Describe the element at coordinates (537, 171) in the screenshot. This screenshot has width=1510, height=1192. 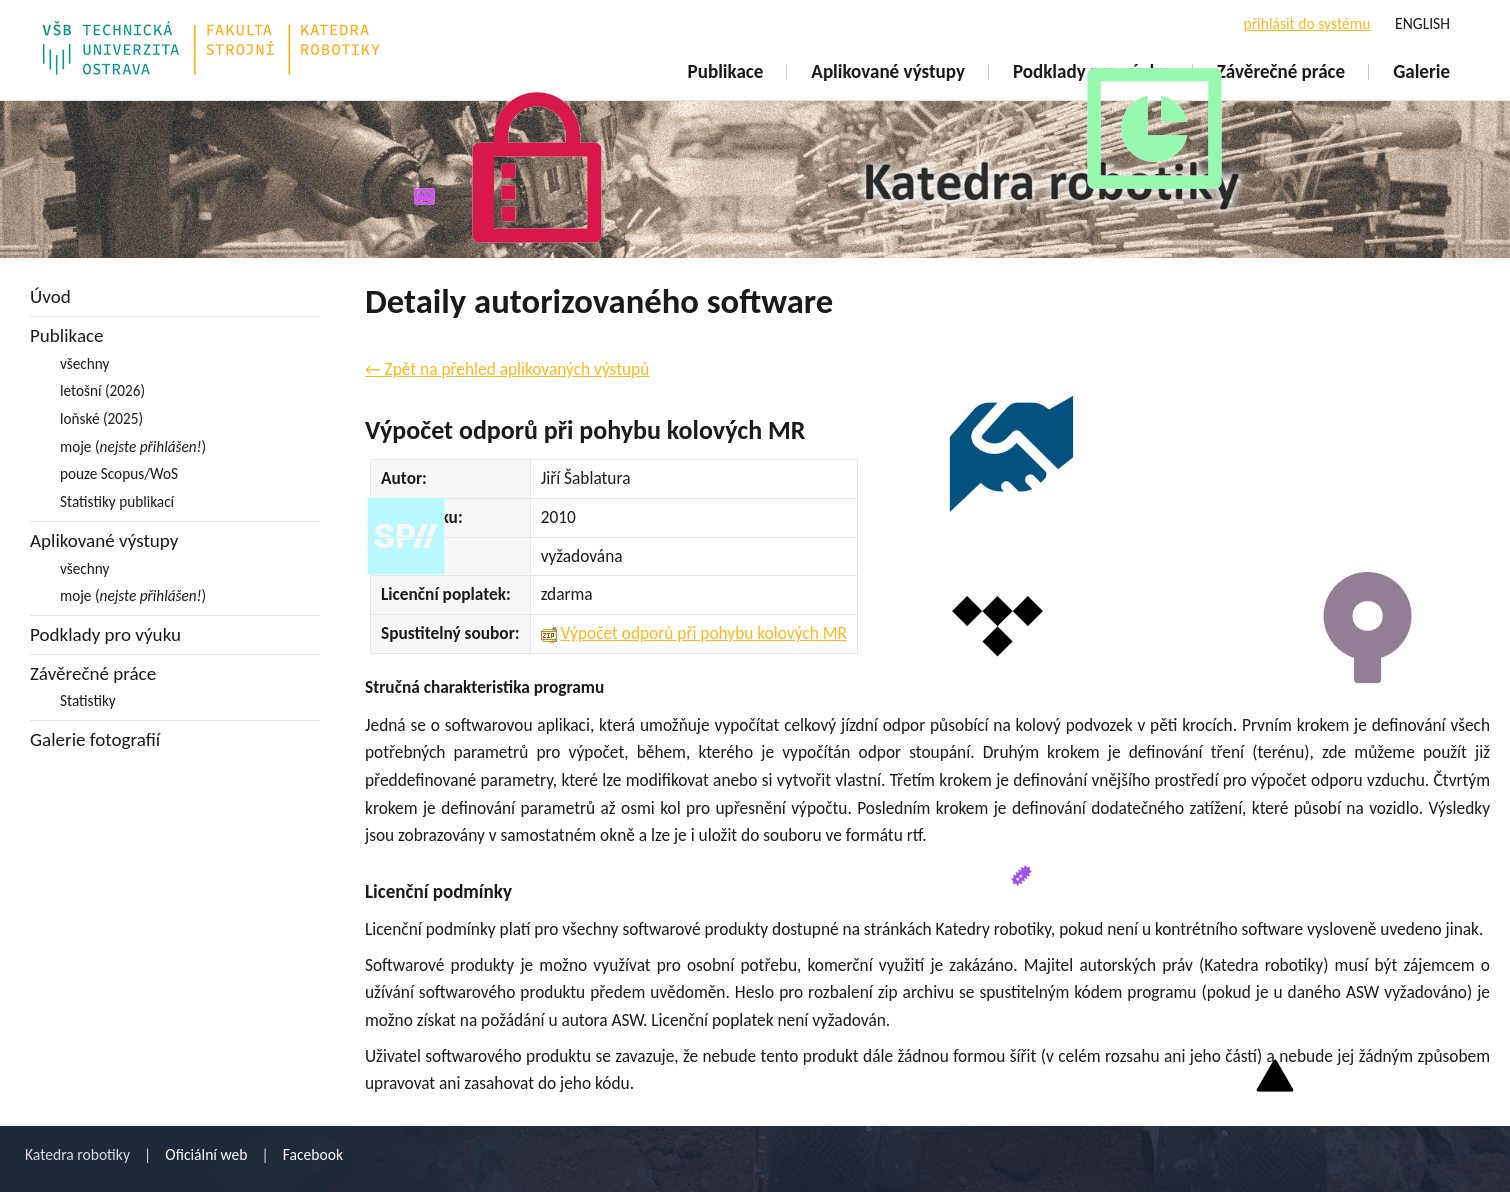
I see `indicates a private git repository` at that location.